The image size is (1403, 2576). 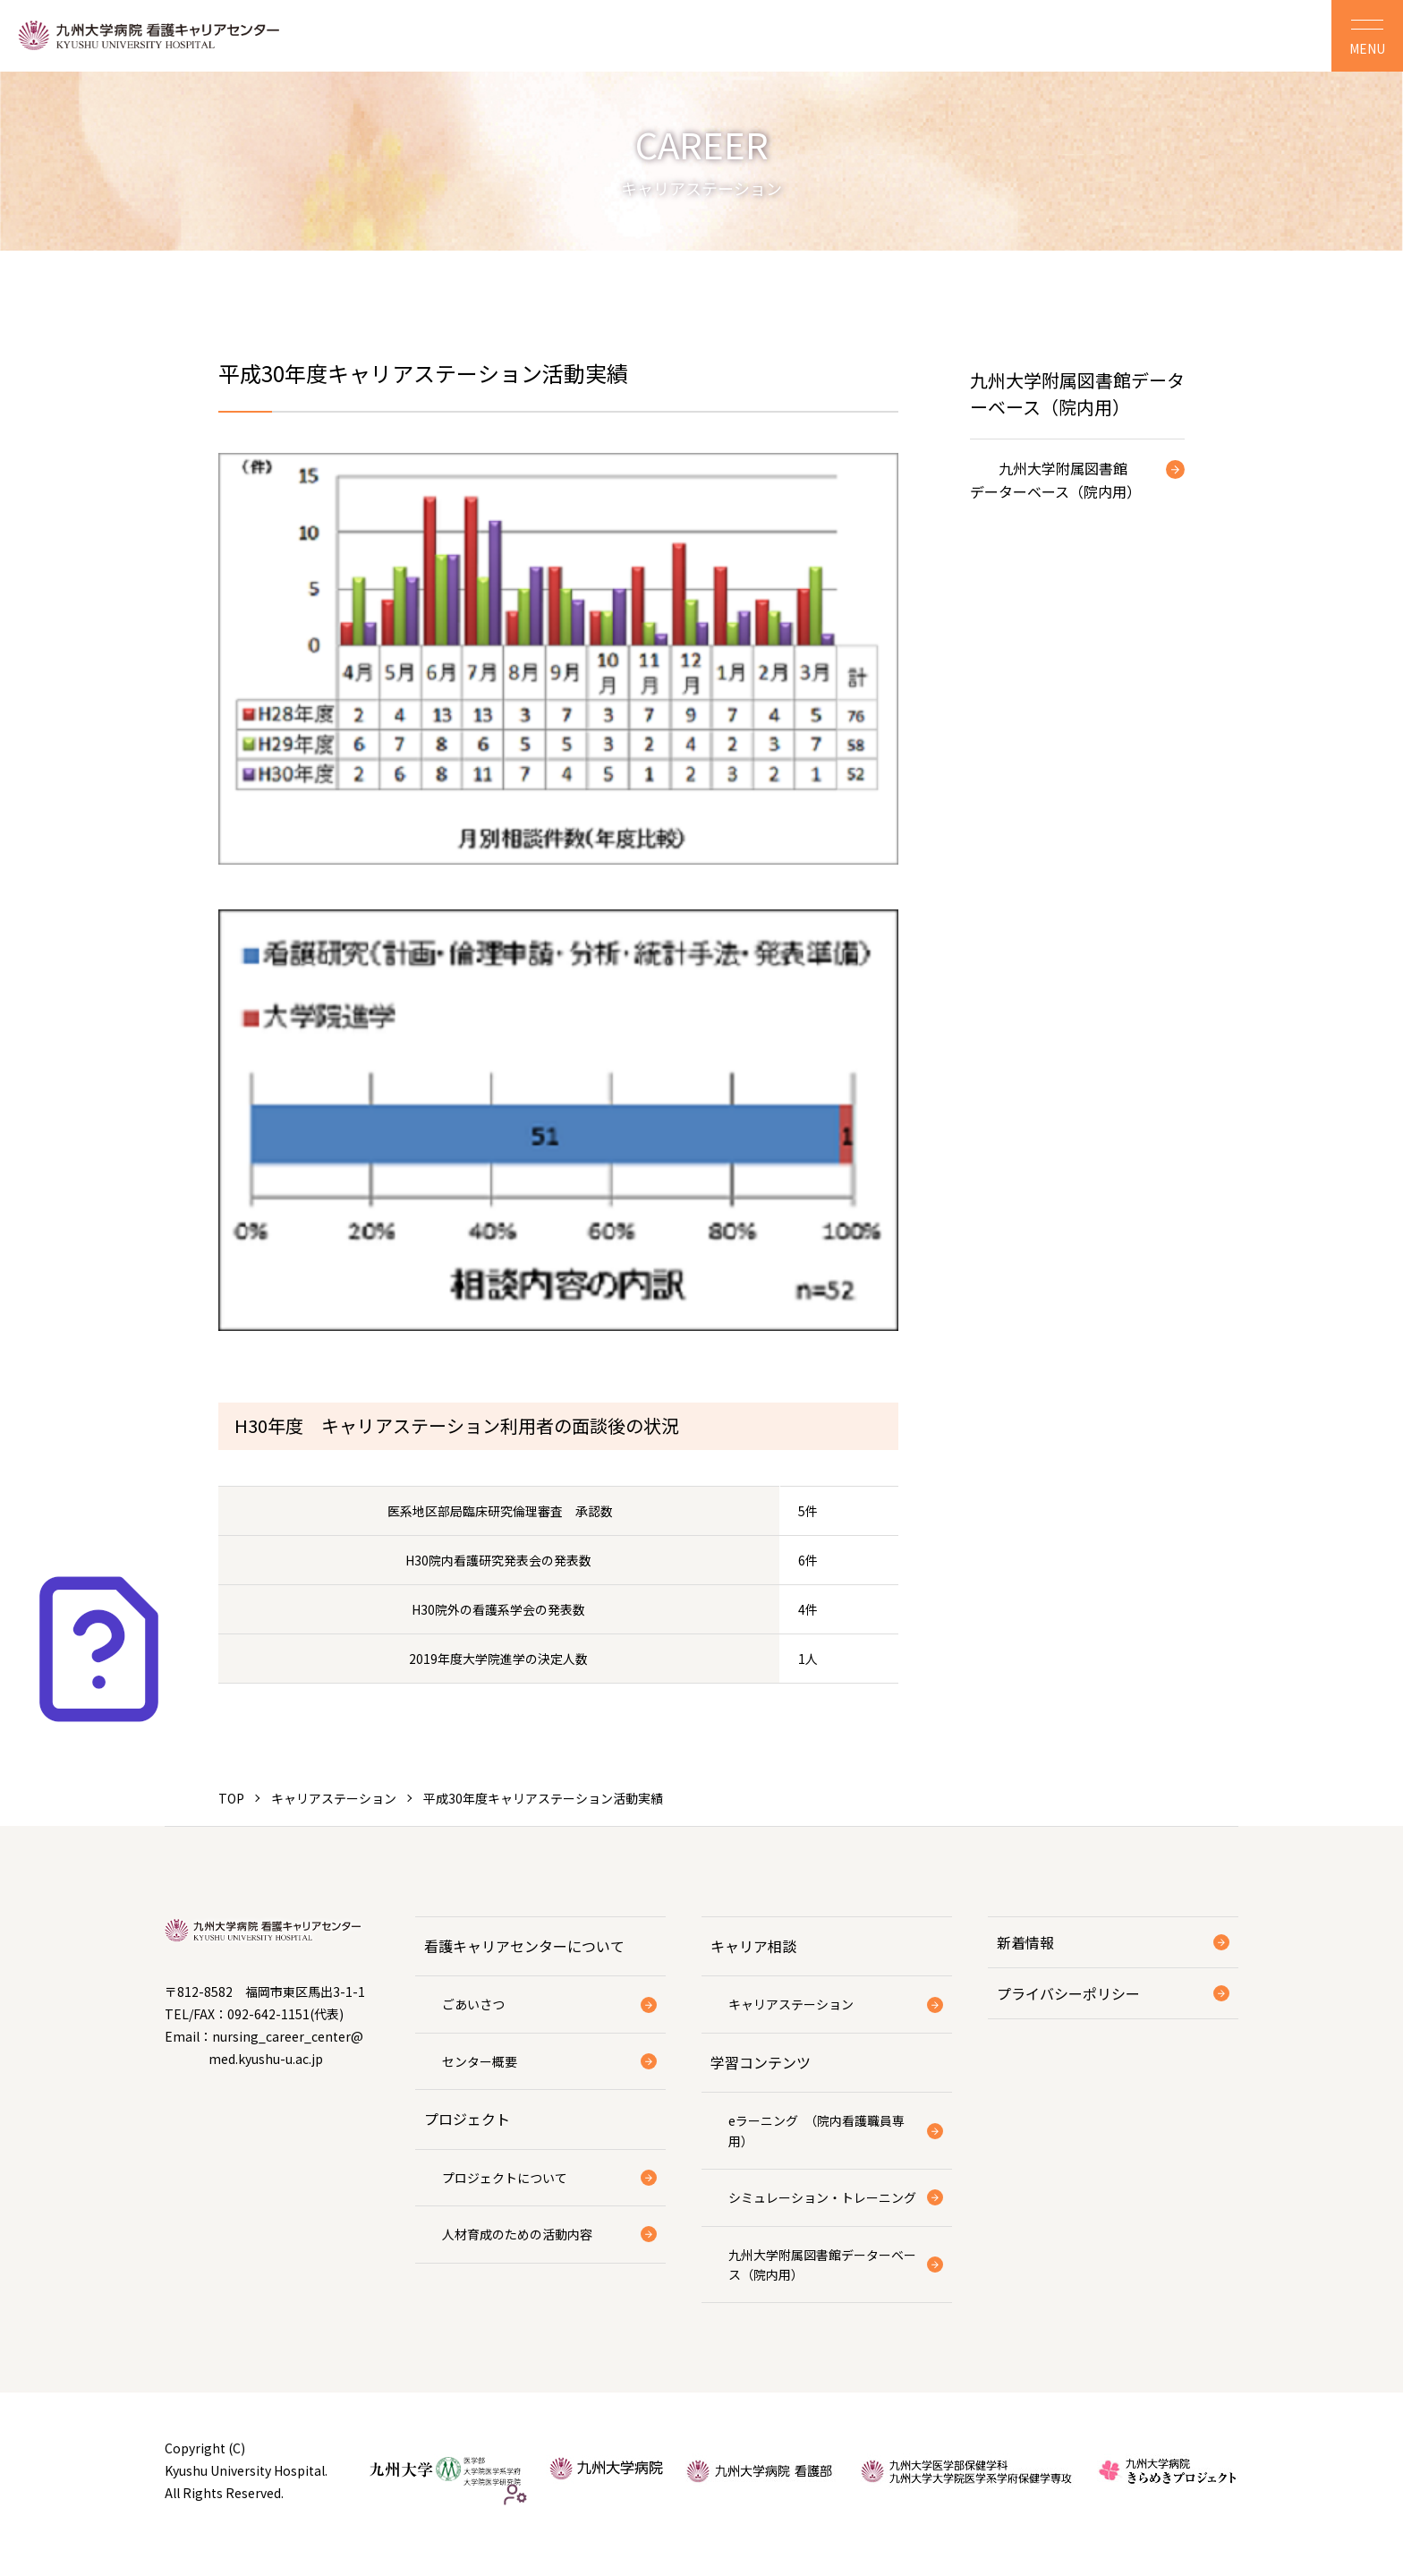 What do you see at coordinates (98, 1649) in the screenshot?
I see `unknown or unrecognized file type` at bounding box center [98, 1649].